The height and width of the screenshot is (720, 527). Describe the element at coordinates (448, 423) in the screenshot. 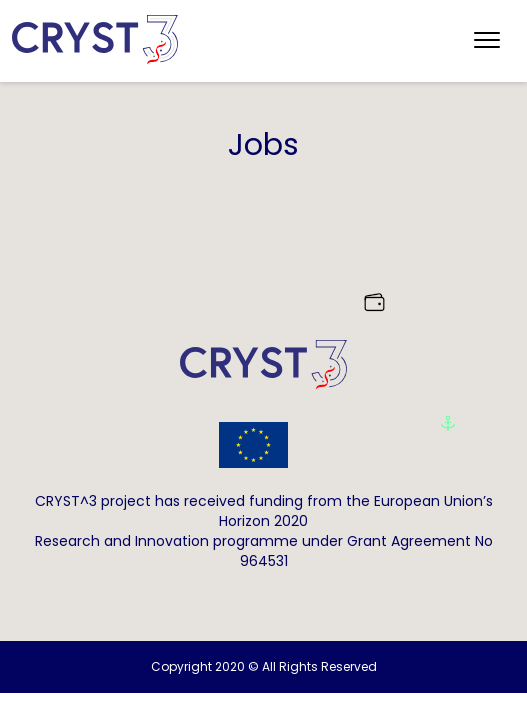

I see `anchor link to a specific section on a page` at that location.